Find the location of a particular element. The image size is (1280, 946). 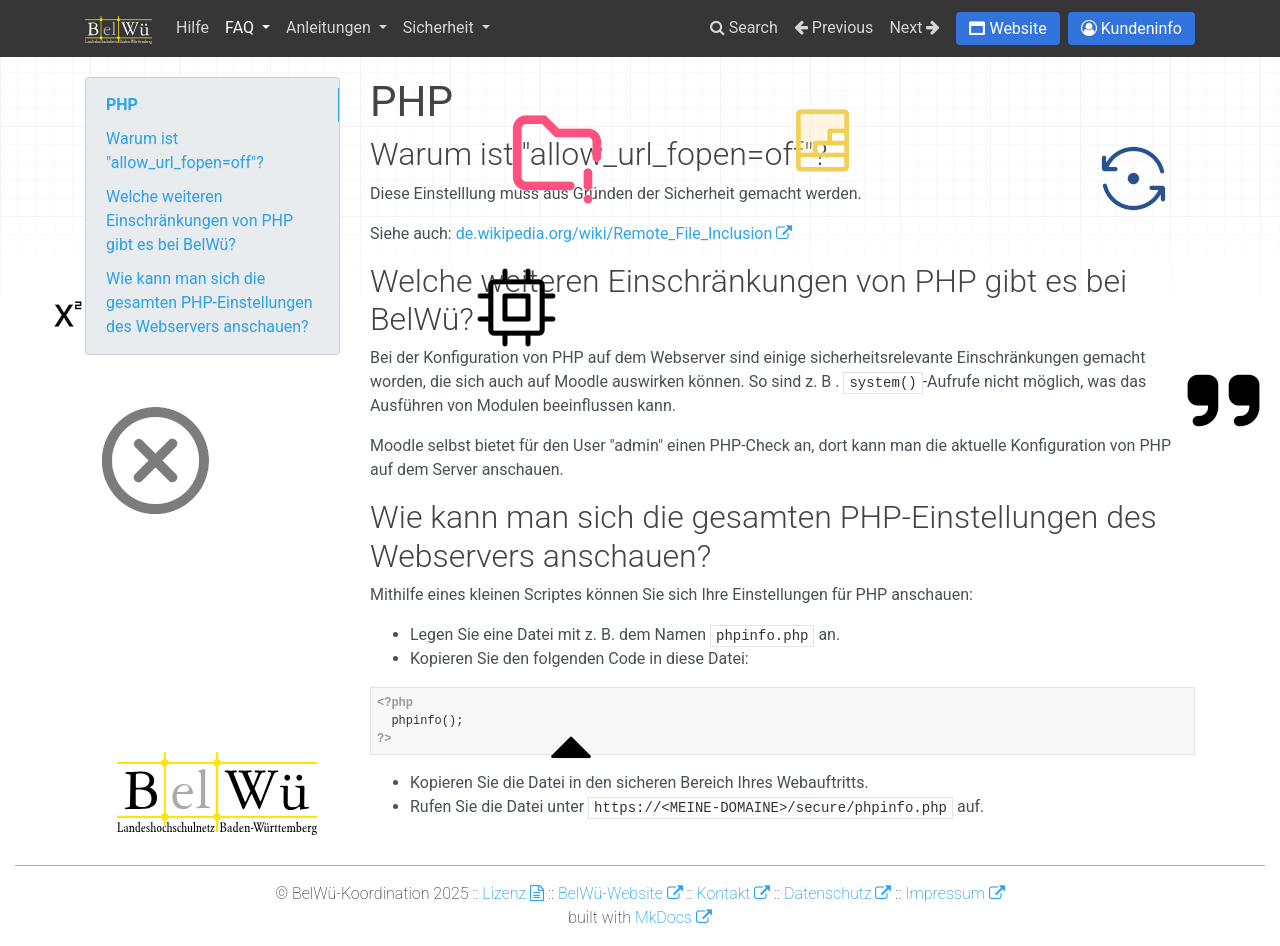

collapse an expanded section is located at coordinates (571, 747).